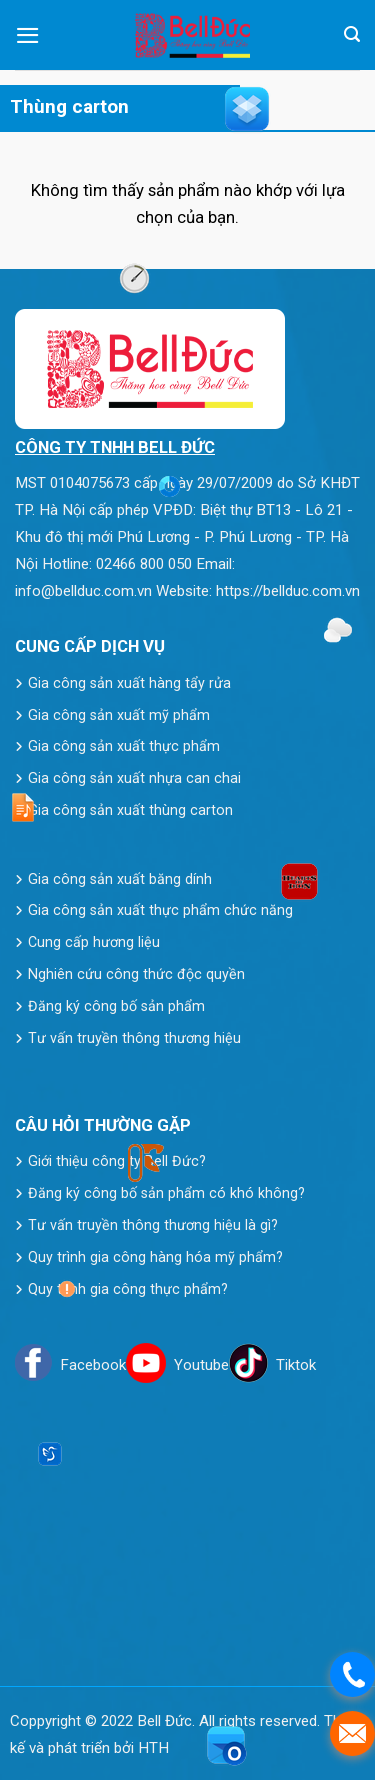 The height and width of the screenshot is (1780, 375). Describe the element at coordinates (147, 1163) in the screenshot. I see `access system utilities and tools` at that location.